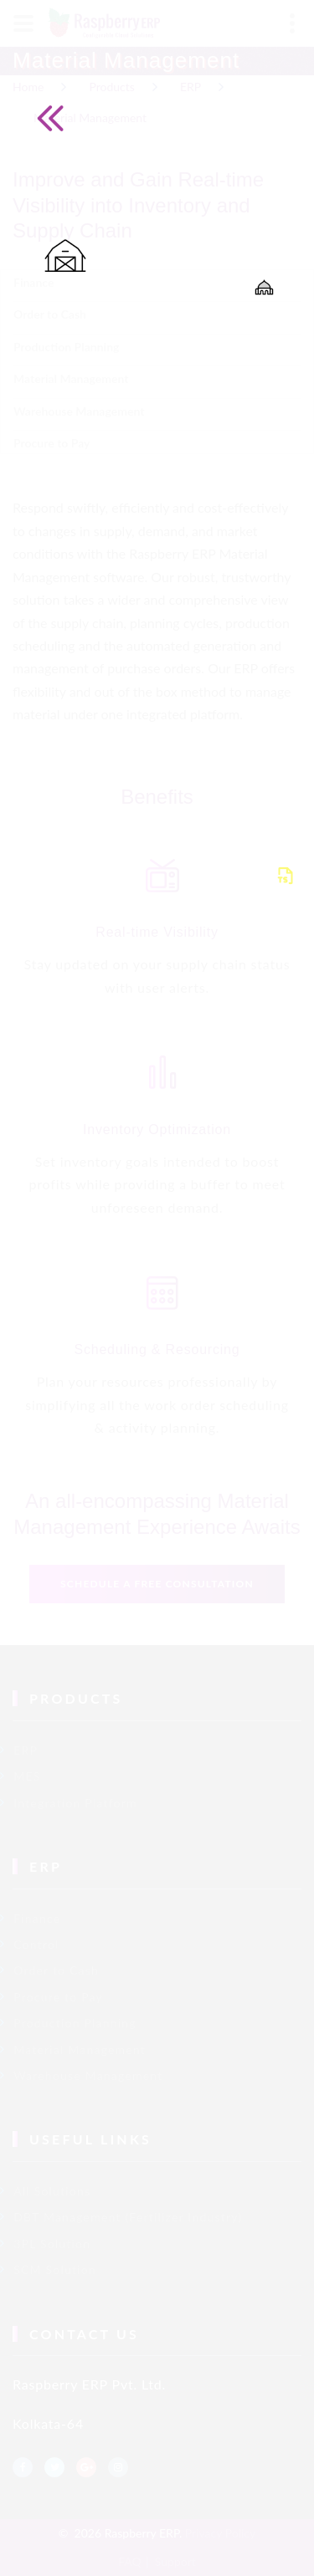 This screenshot has width=314, height=2576. What do you see at coordinates (264, 288) in the screenshot?
I see `find nearby mosques` at bounding box center [264, 288].